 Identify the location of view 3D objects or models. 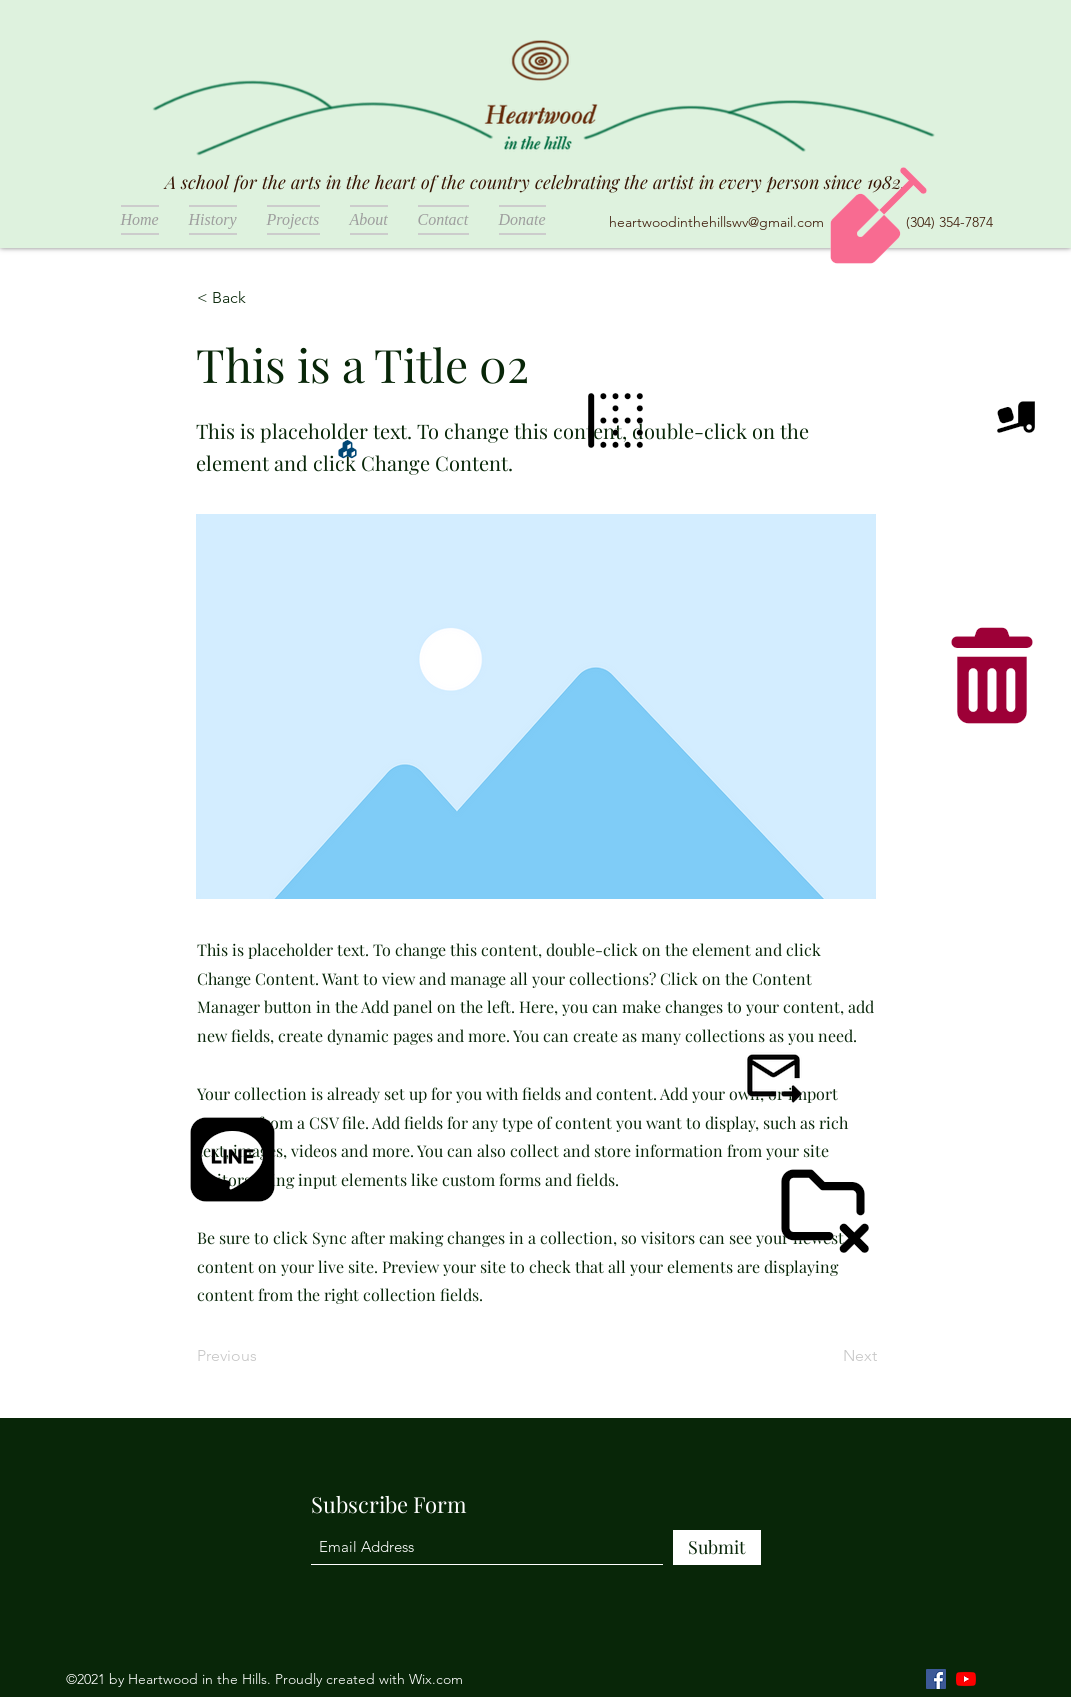
(347, 449).